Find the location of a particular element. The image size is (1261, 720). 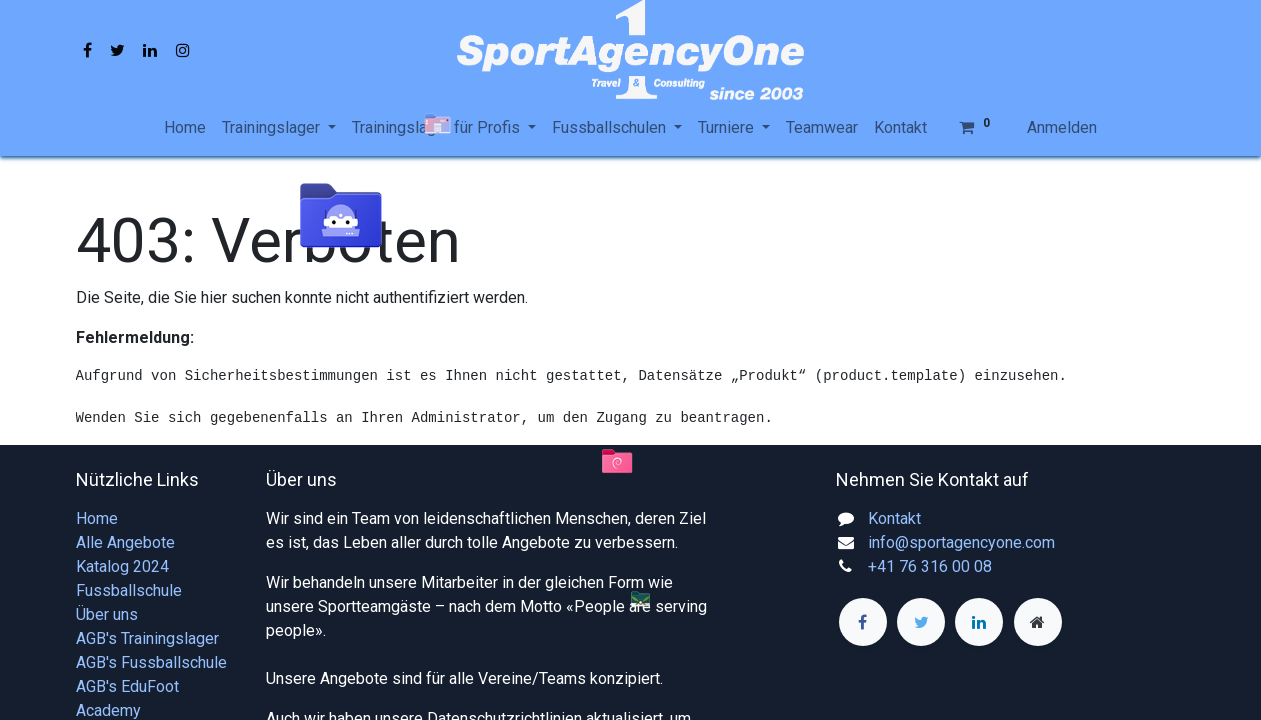

open folder containing discord bot files is located at coordinates (340, 217).